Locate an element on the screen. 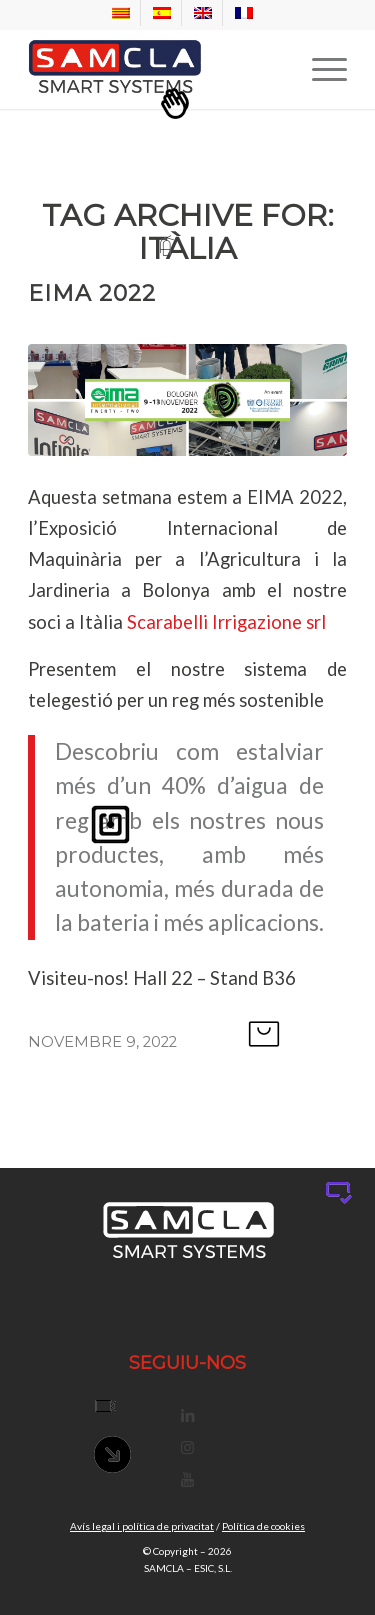  navigate to the next section below is located at coordinates (112, 1454).